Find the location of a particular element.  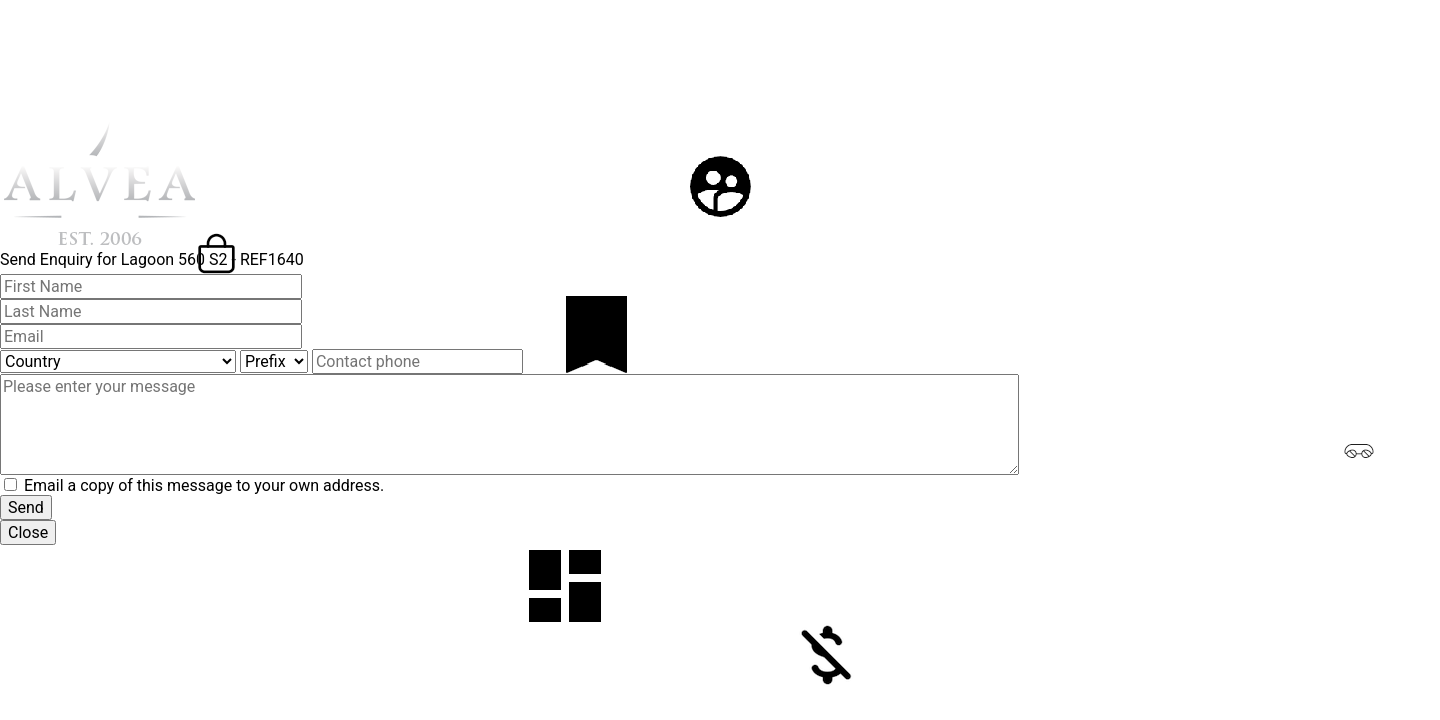

view your shopping bag is located at coordinates (216, 253).